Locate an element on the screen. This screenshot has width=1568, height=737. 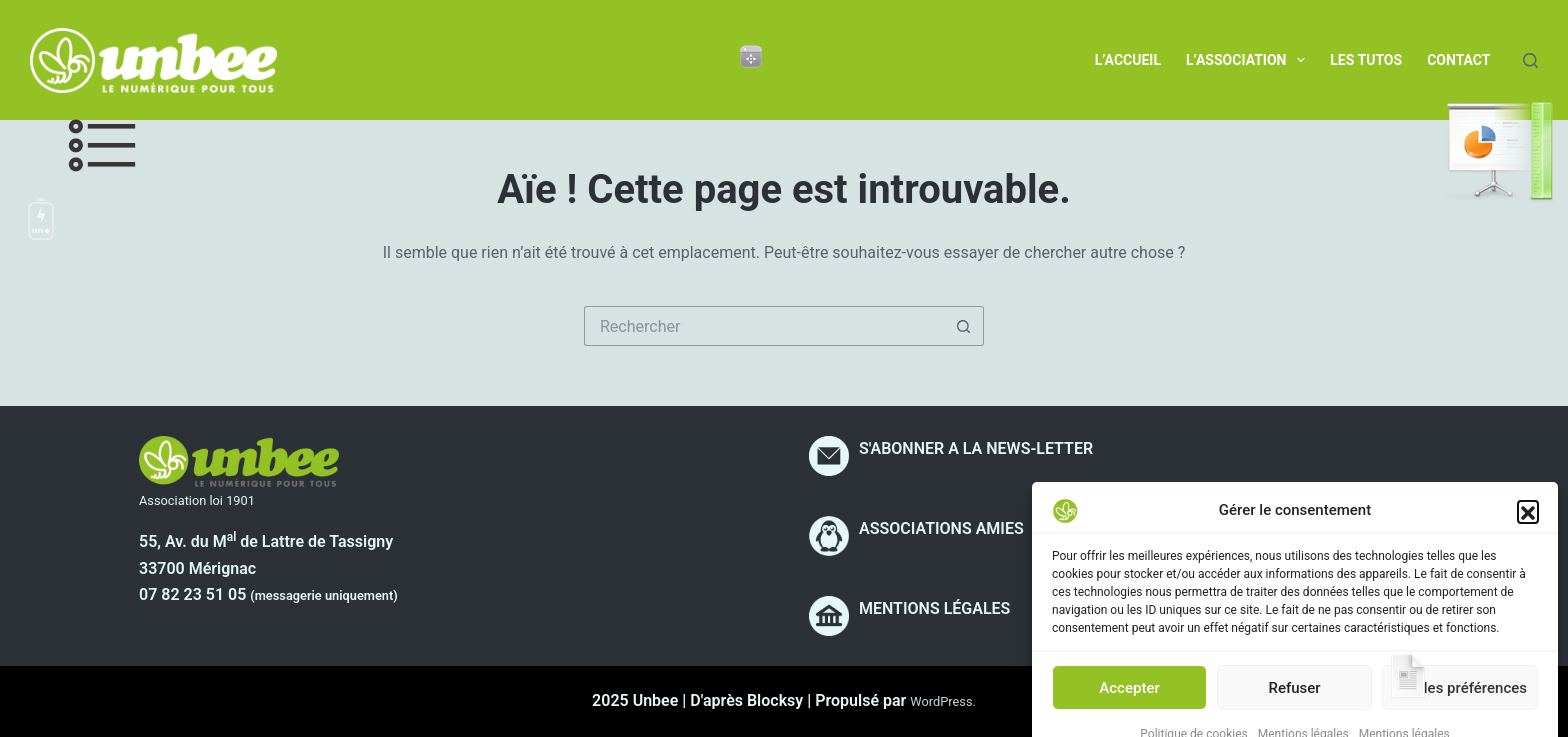
view task list or to-do items is located at coordinates (102, 143).